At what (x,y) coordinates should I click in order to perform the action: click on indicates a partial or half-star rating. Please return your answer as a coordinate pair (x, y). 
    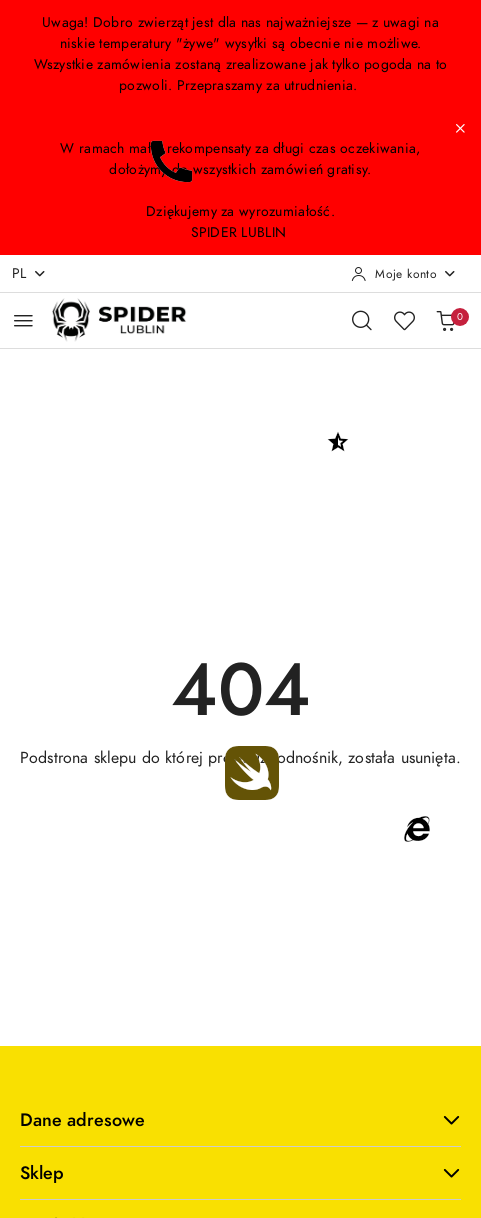
    Looking at the image, I should click on (338, 442).